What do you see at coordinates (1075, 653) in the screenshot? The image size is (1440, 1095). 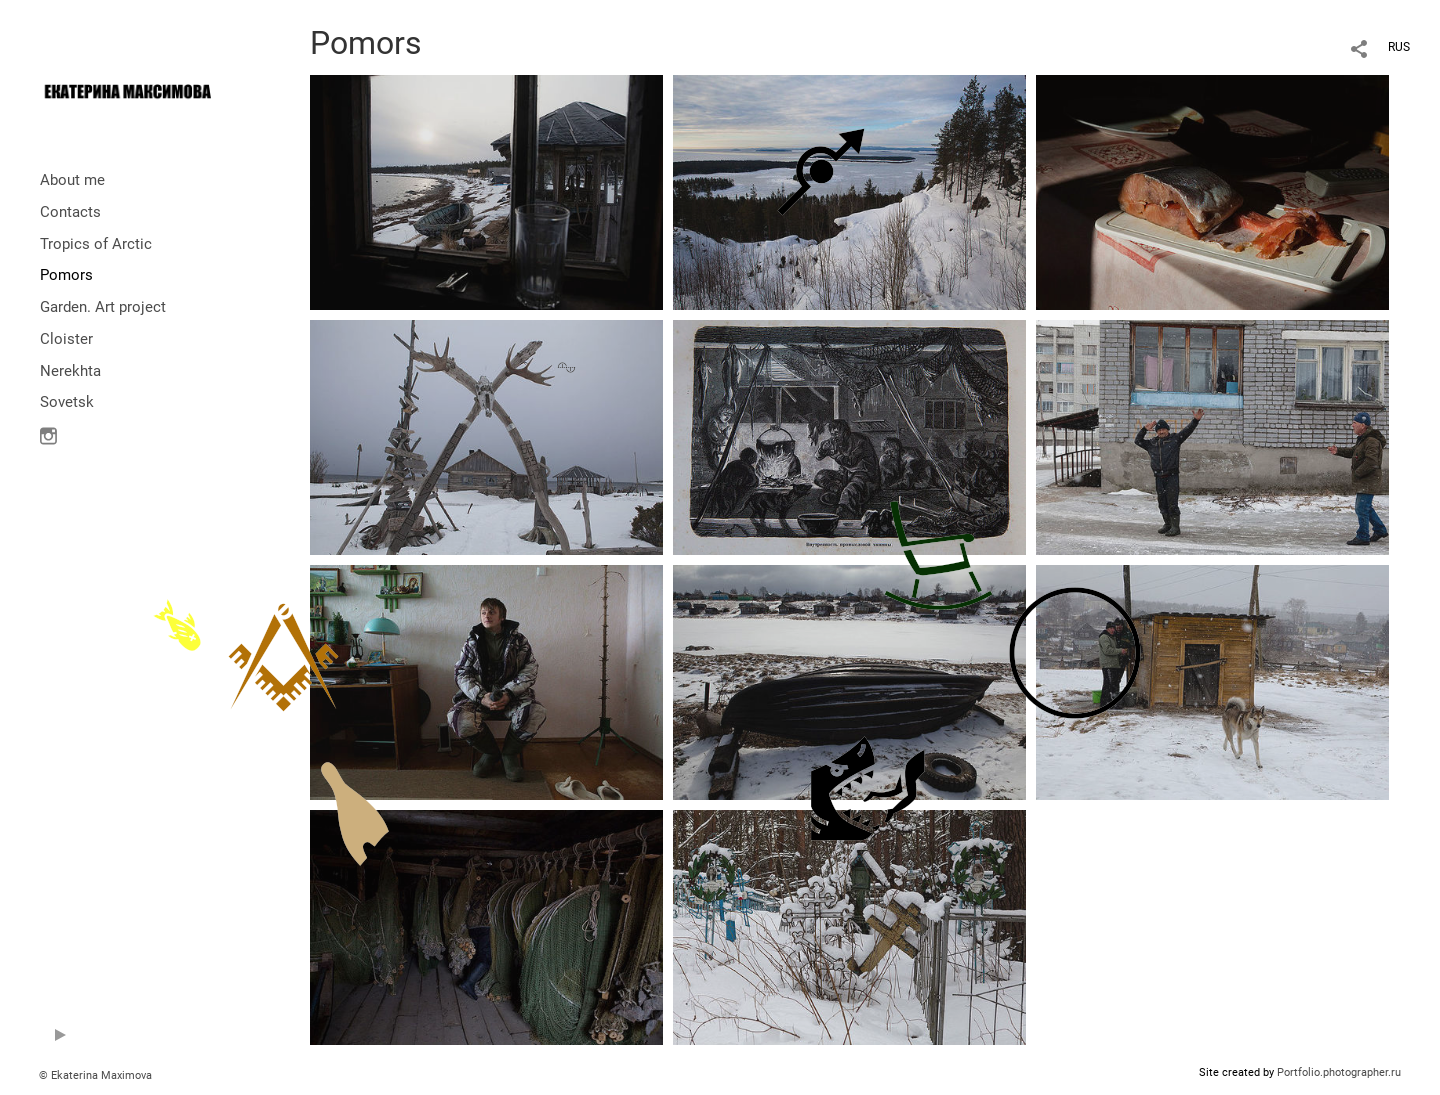 I see `unselected radio button or toggle option` at bounding box center [1075, 653].